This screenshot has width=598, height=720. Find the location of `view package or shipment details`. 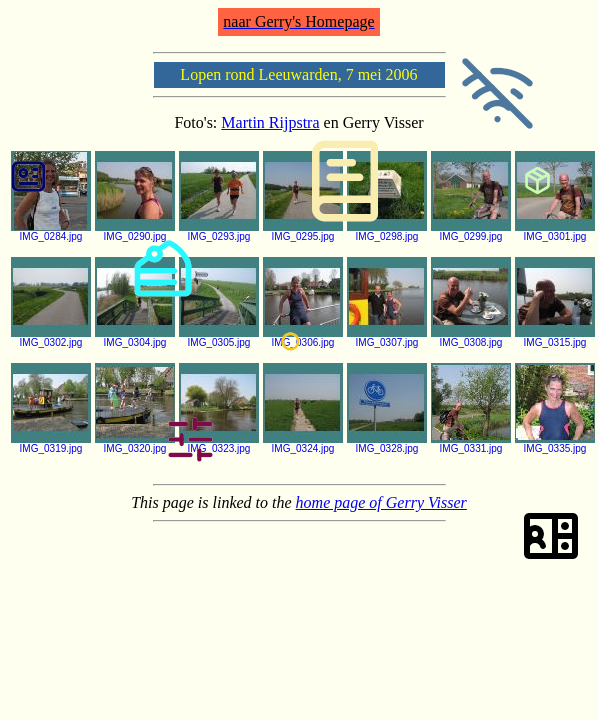

view package or shipment details is located at coordinates (537, 180).